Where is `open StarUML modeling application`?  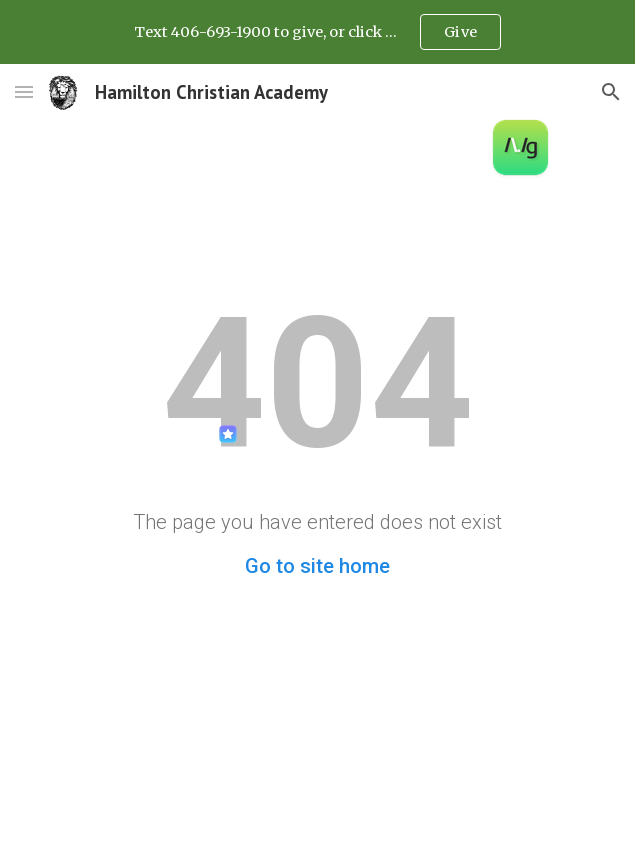
open StarUML modeling application is located at coordinates (228, 434).